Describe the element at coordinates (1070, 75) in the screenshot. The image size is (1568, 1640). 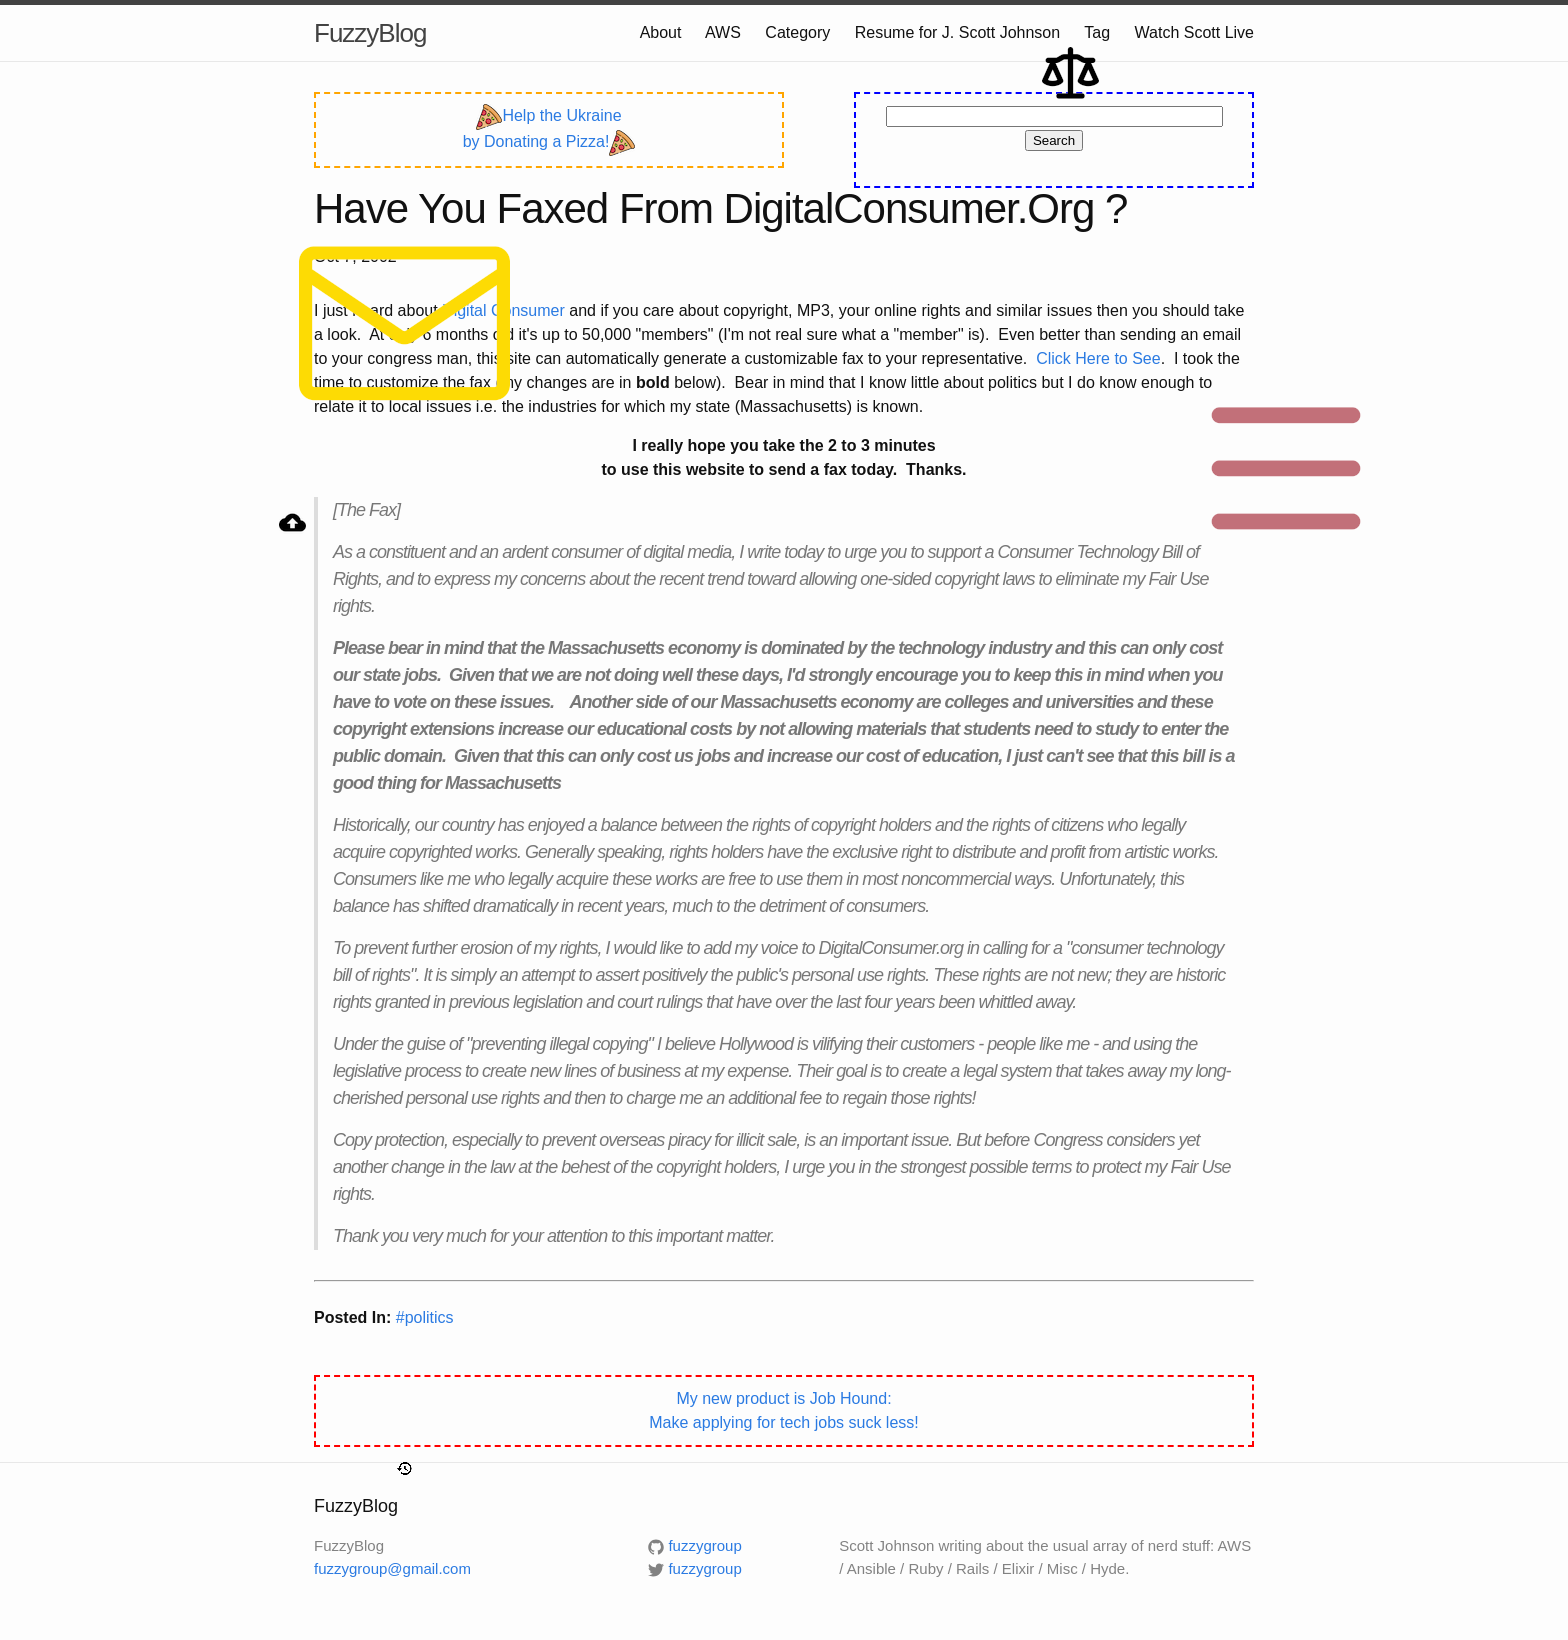
I see `view license or legal information` at that location.